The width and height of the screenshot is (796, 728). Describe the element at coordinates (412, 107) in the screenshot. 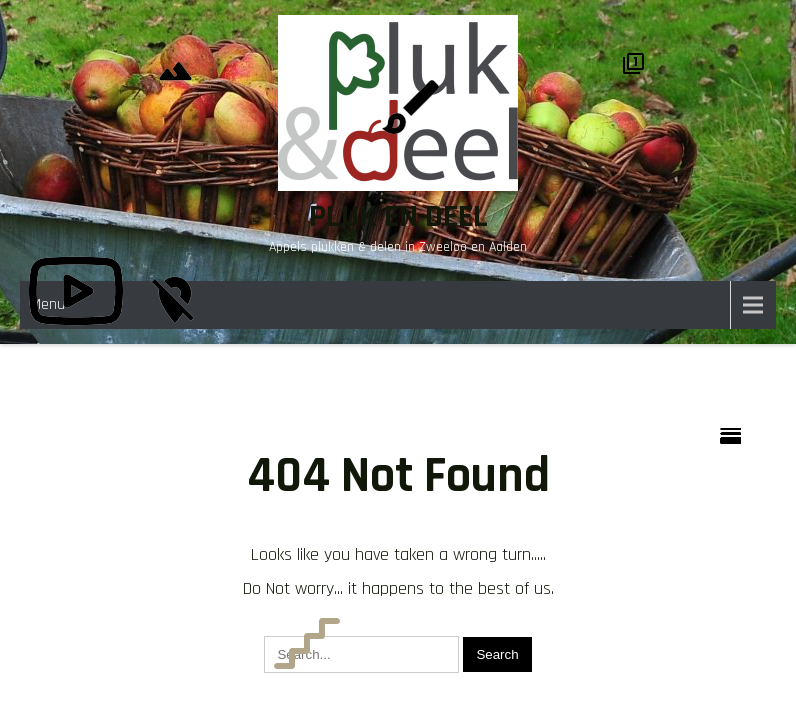

I see `access drawing or painting tools` at that location.